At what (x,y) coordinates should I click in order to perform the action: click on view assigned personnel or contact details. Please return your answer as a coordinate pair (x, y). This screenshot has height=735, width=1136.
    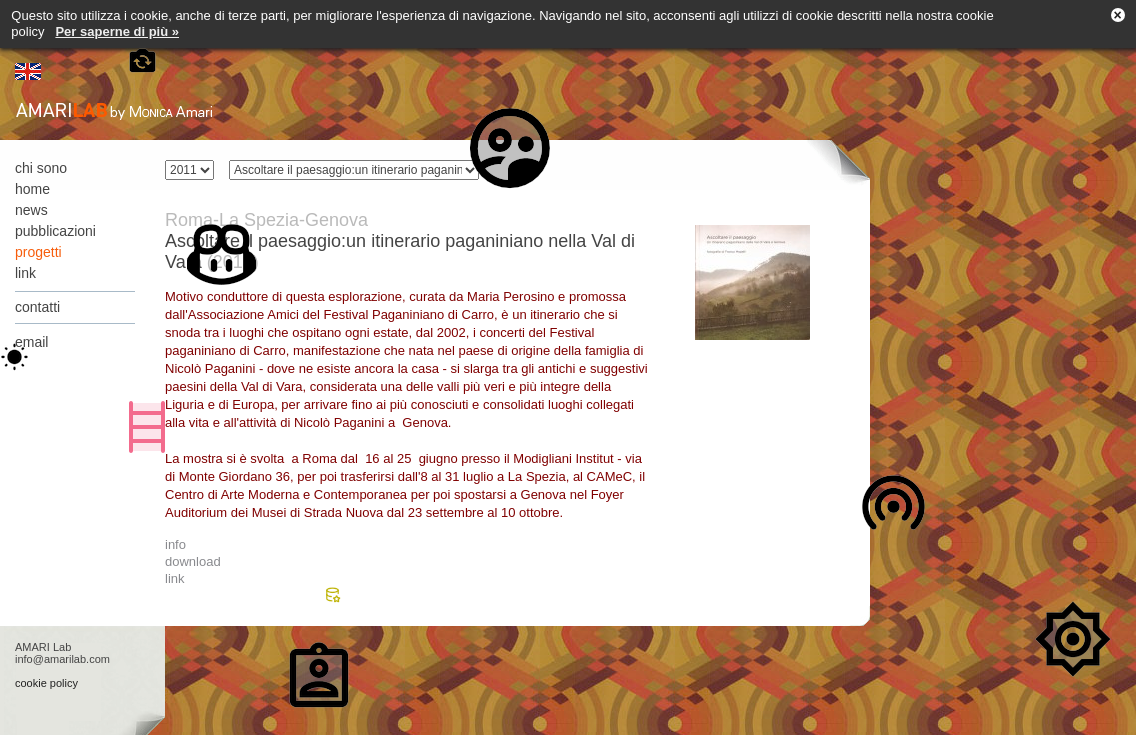
    Looking at the image, I should click on (319, 678).